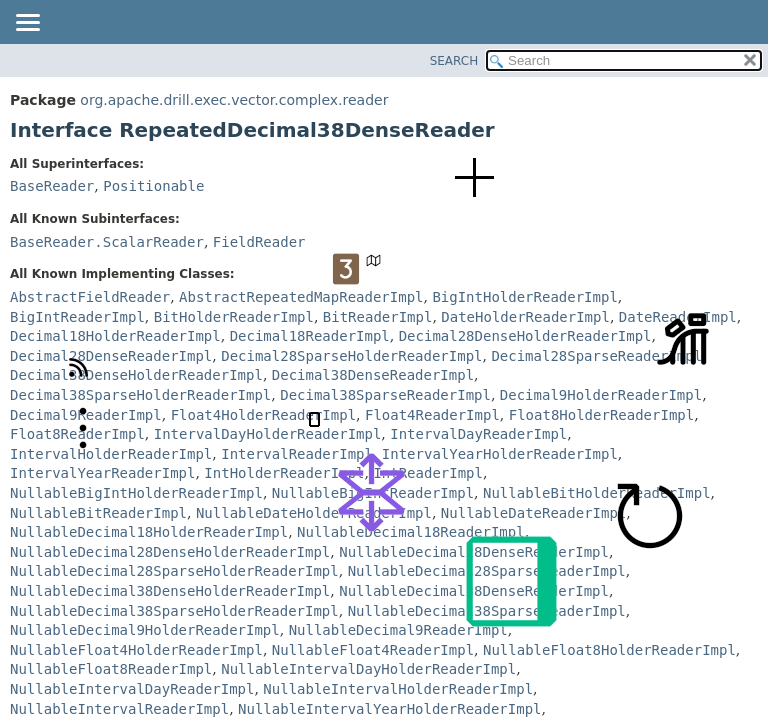 Image resolution: width=768 pixels, height=720 pixels. I want to click on subscribe to RSS feed, so click(78, 367).